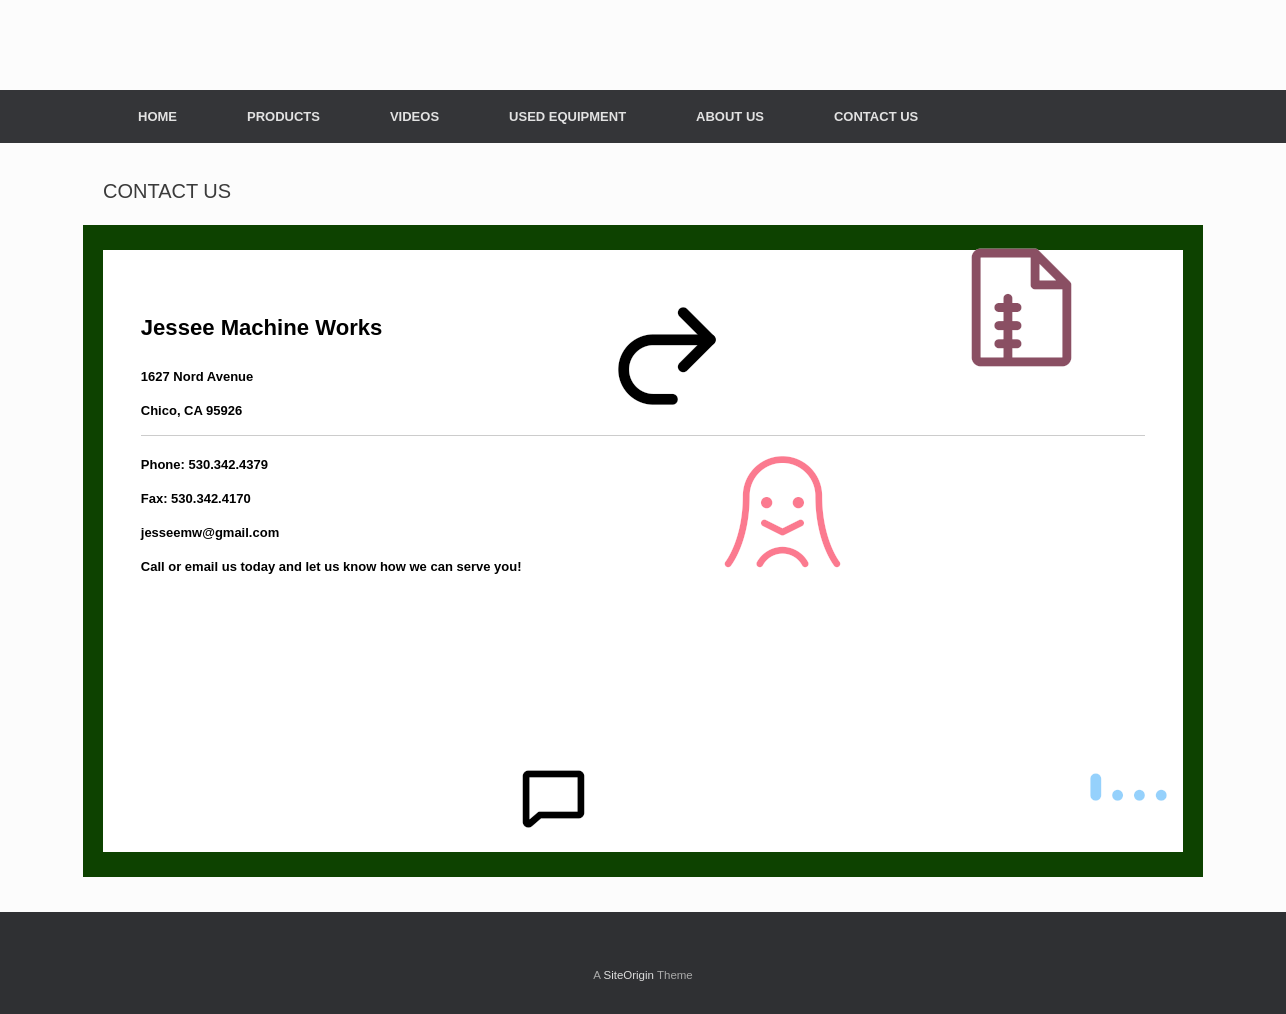  What do you see at coordinates (782, 518) in the screenshot?
I see `indicates linux operating system compatibility` at bounding box center [782, 518].